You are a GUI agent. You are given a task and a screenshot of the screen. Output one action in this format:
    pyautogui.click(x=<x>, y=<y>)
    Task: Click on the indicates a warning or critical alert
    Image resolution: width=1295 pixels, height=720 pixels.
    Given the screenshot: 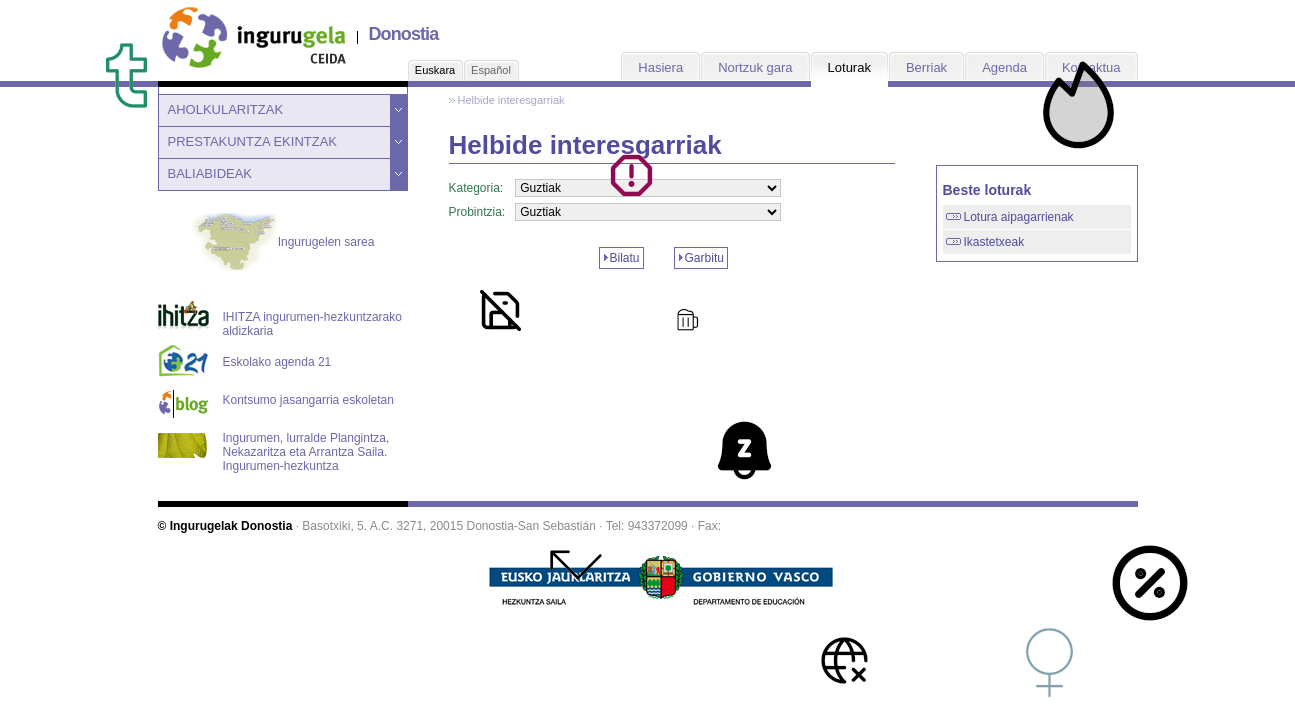 What is the action you would take?
    pyautogui.click(x=631, y=175)
    